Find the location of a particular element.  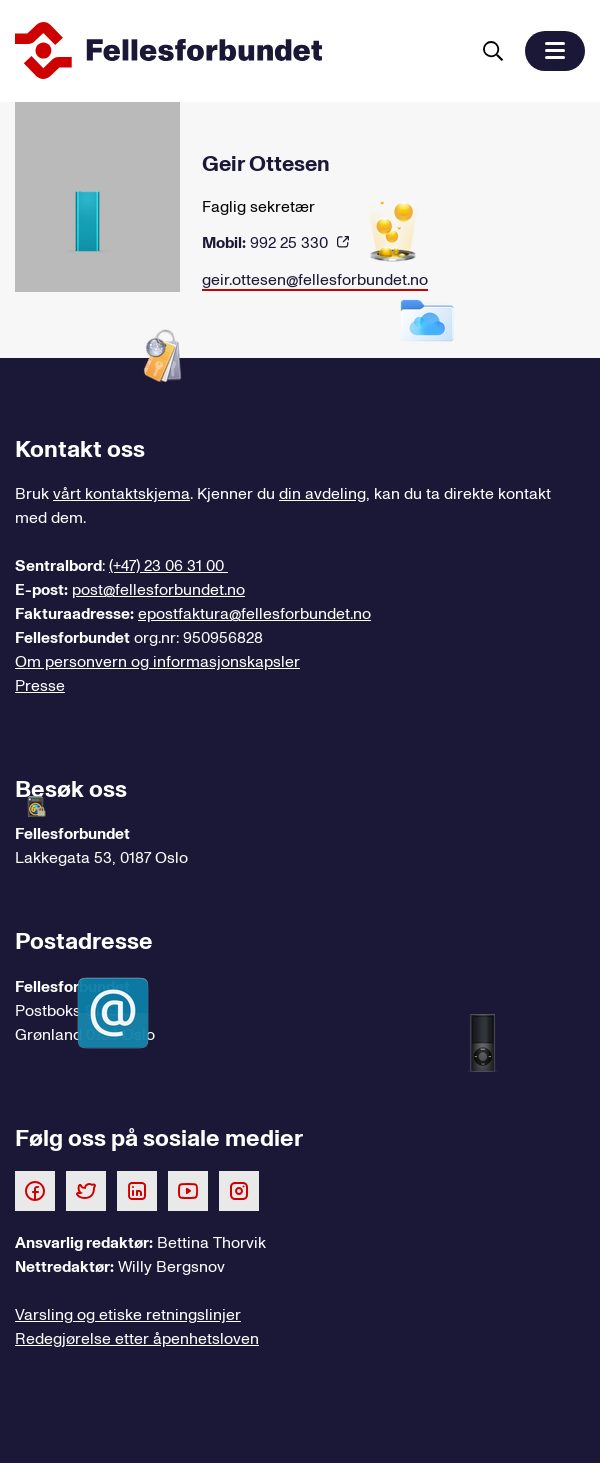

open iCloud Drive folder is located at coordinates (427, 322).